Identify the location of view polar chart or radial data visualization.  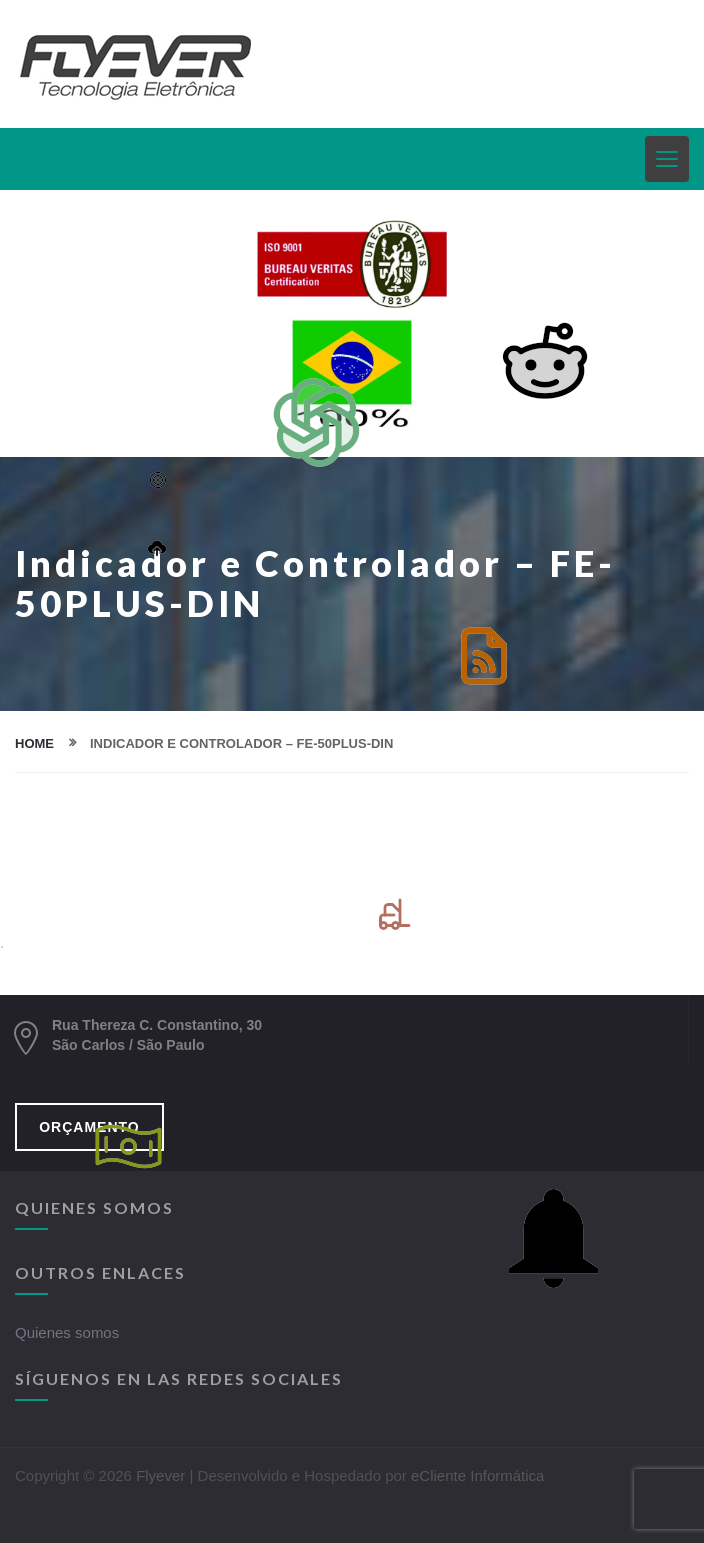
(158, 480).